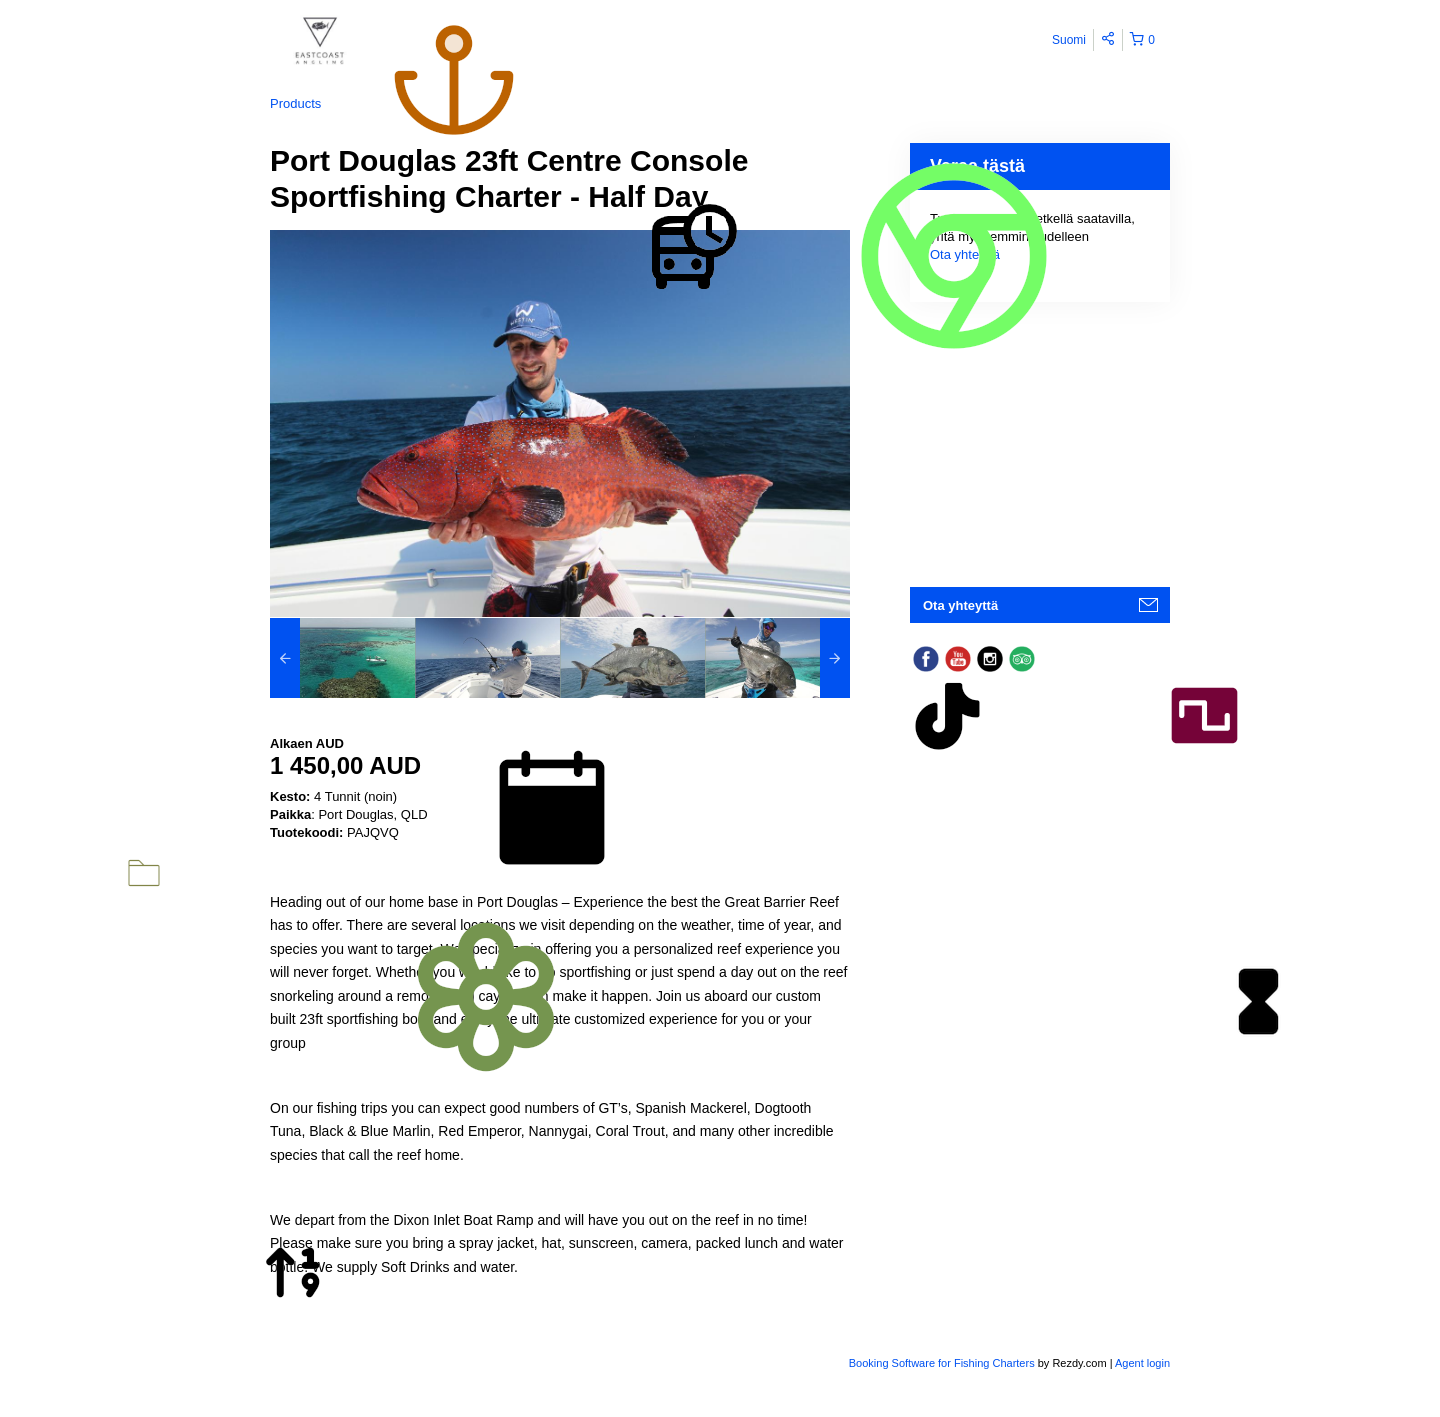 The height and width of the screenshot is (1417, 1440). I want to click on toggle square wave audio signal, so click(1204, 715).